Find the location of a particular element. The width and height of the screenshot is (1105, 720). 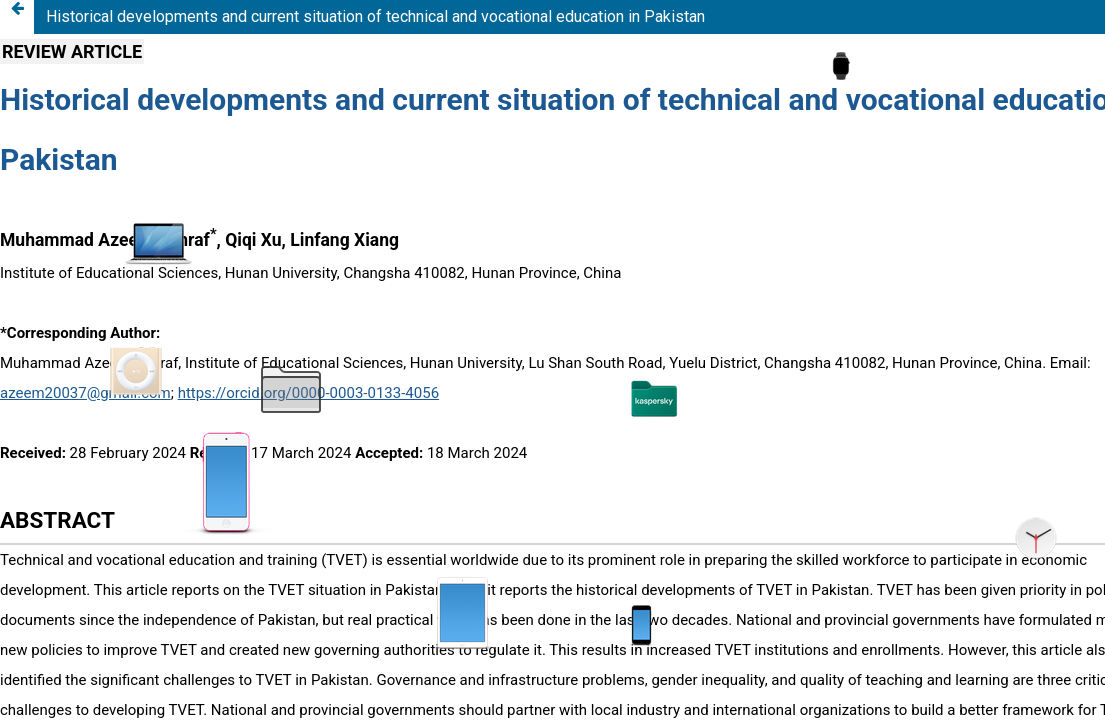

access time and date administration settings is located at coordinates (1036, 538).